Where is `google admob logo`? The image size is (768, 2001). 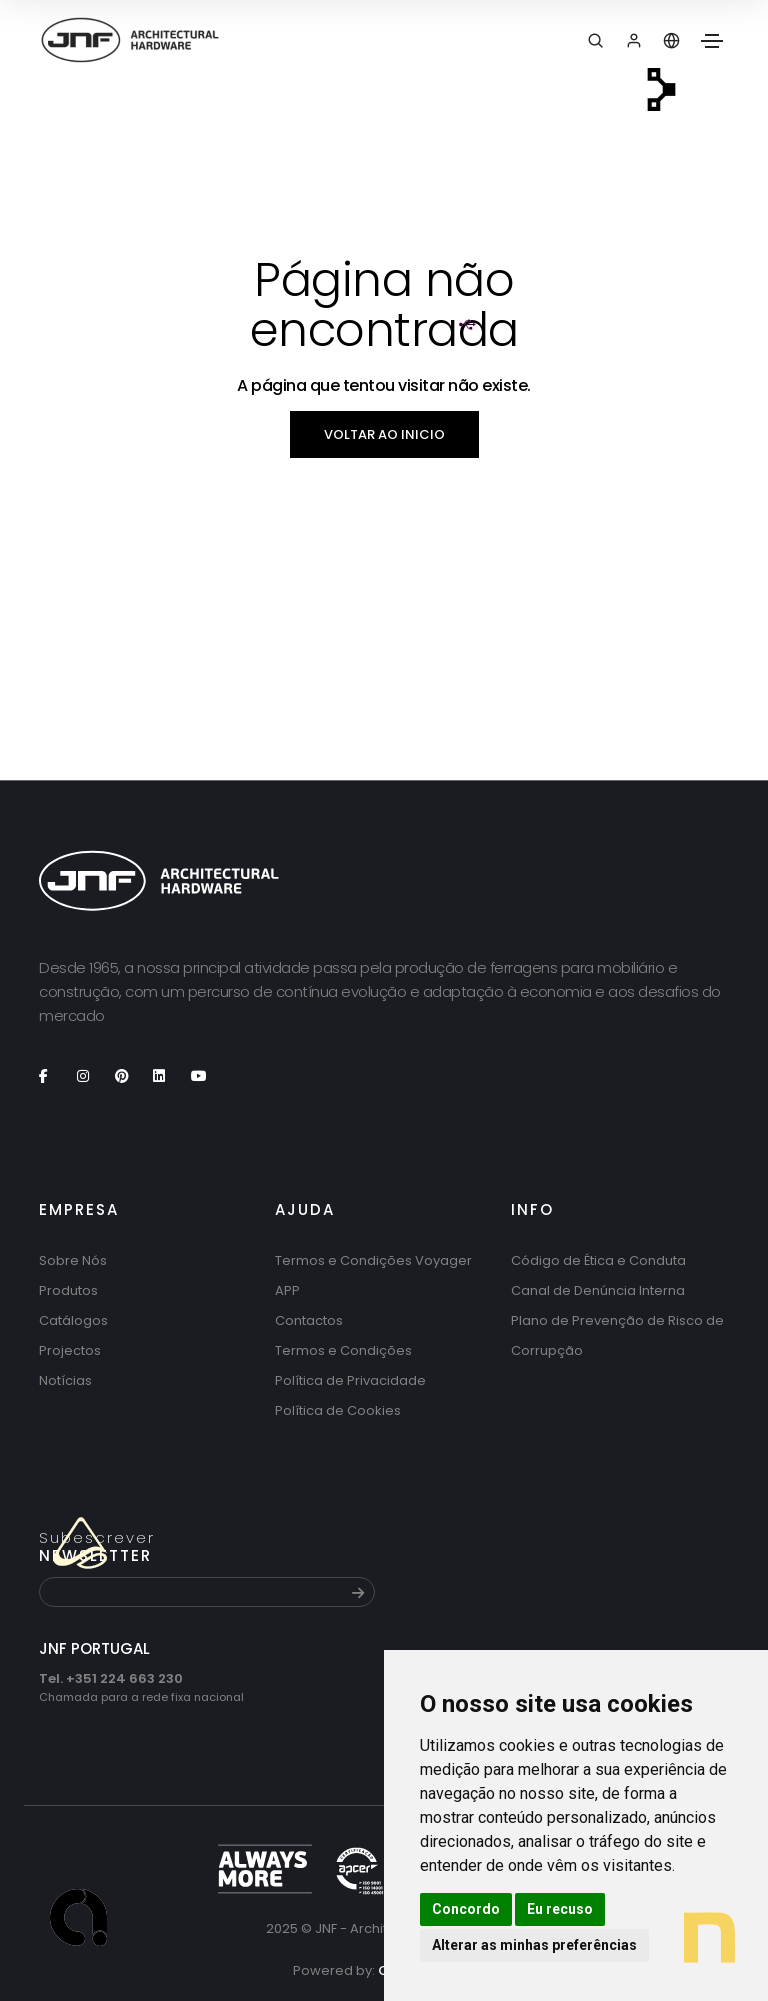
google admob logo is located at coordinates (78, 1917).